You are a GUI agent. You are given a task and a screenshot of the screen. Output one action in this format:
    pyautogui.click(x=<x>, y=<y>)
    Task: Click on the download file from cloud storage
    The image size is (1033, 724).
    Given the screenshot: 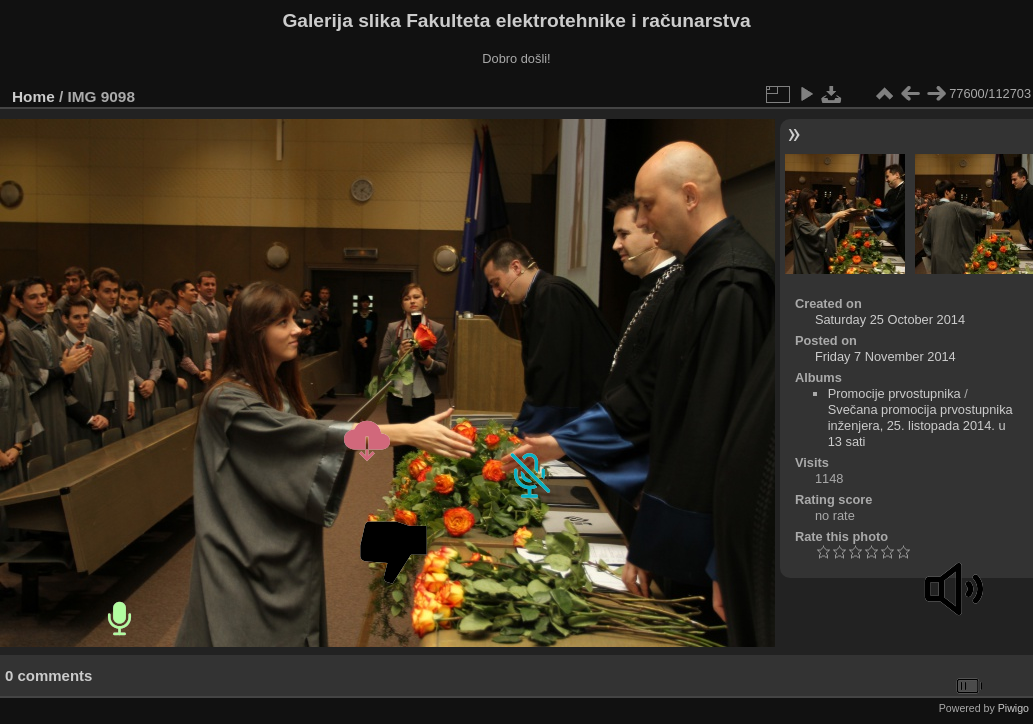 What is the action you would take?
    pyautogui.click(x=367, y=441)
    